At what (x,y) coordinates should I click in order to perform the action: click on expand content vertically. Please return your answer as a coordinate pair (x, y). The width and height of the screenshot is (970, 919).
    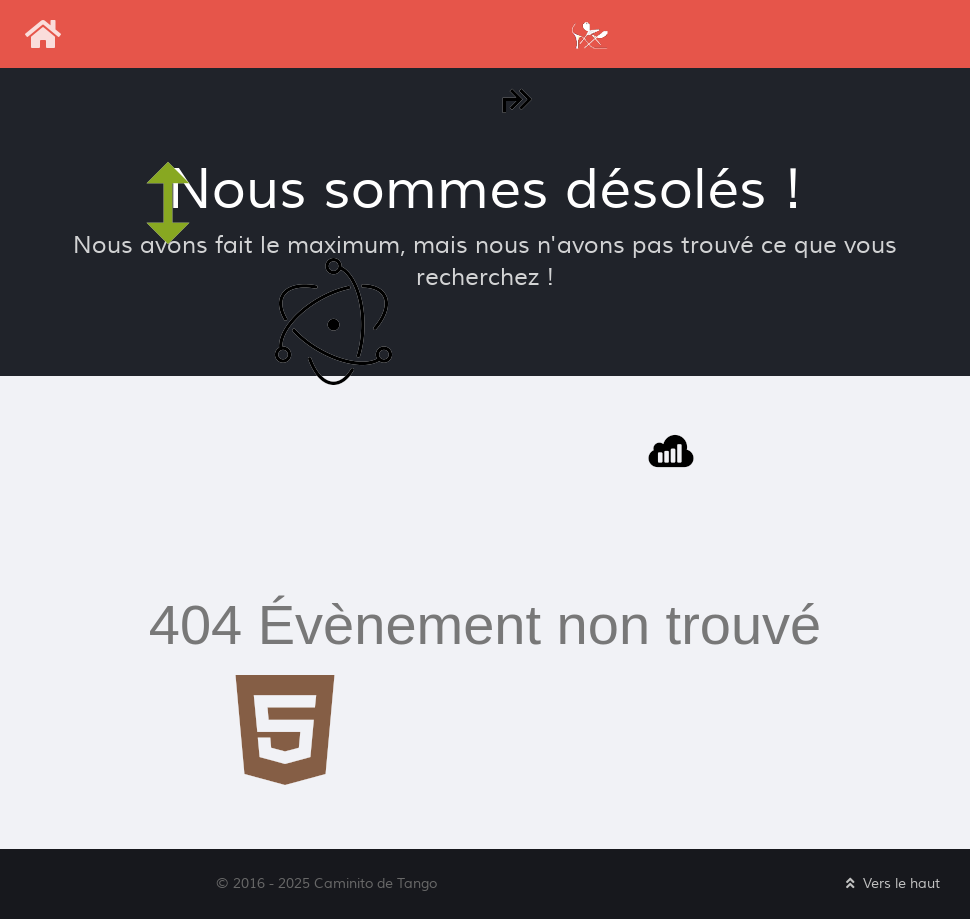
    Looking at the image, I should click on (168, 203).